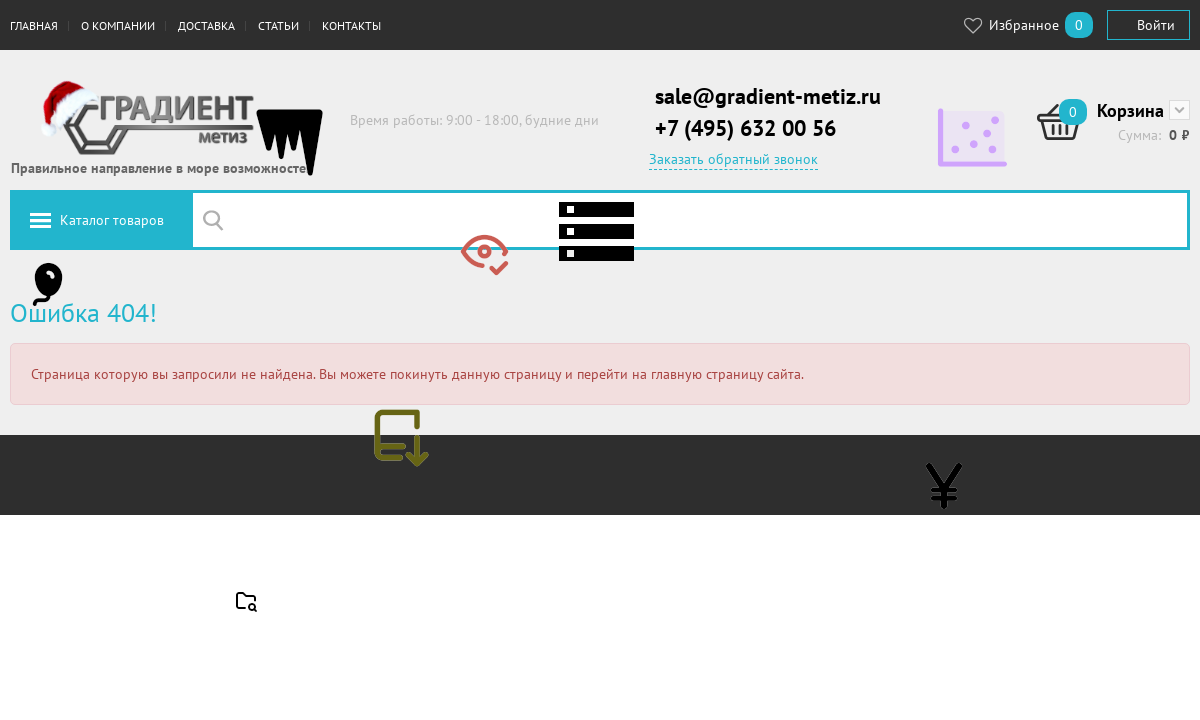  Describe the element at coordinates (972, 137) in the screenshot. I see `view scatter plot data visualization` at that location.